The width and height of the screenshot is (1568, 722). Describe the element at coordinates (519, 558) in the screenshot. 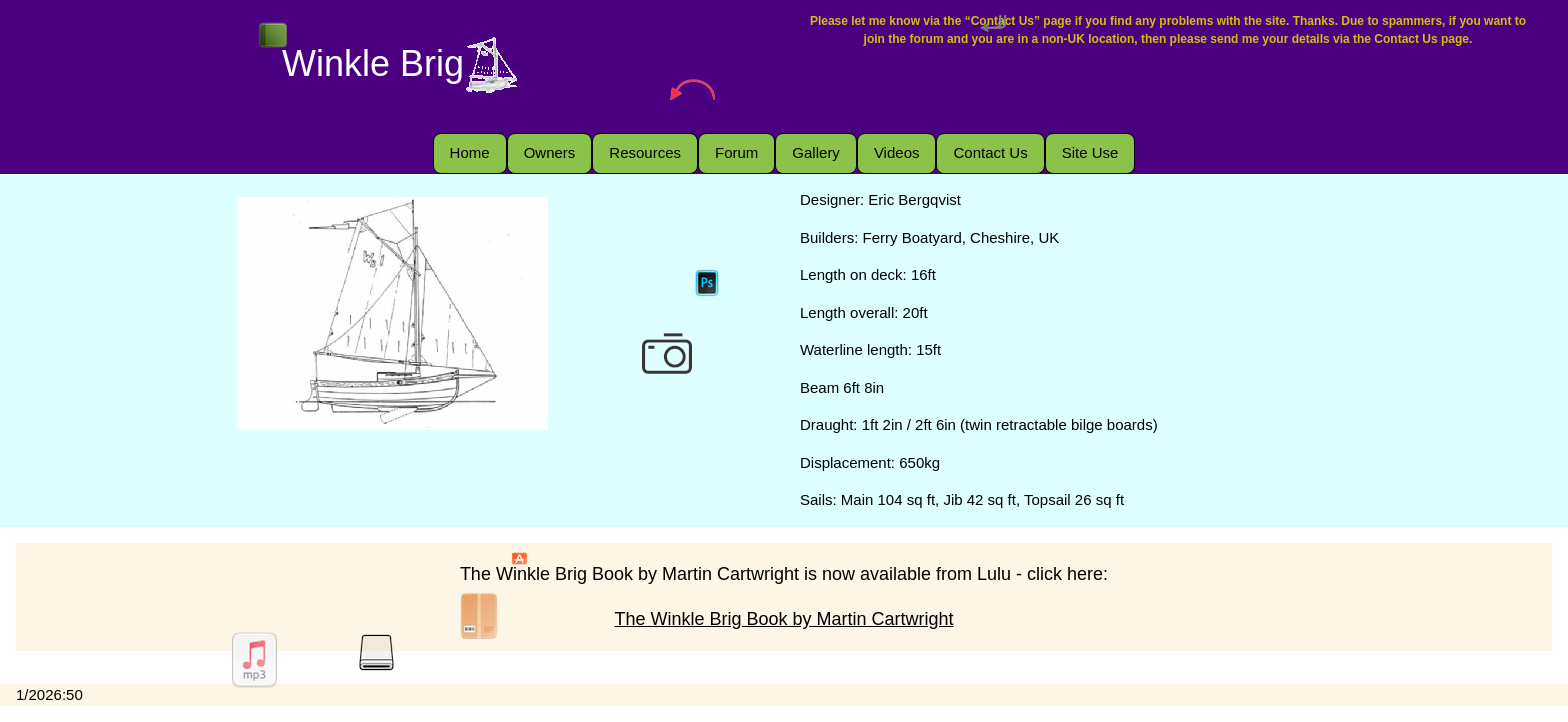

I see `open the software center to browse and install applications` at that location.